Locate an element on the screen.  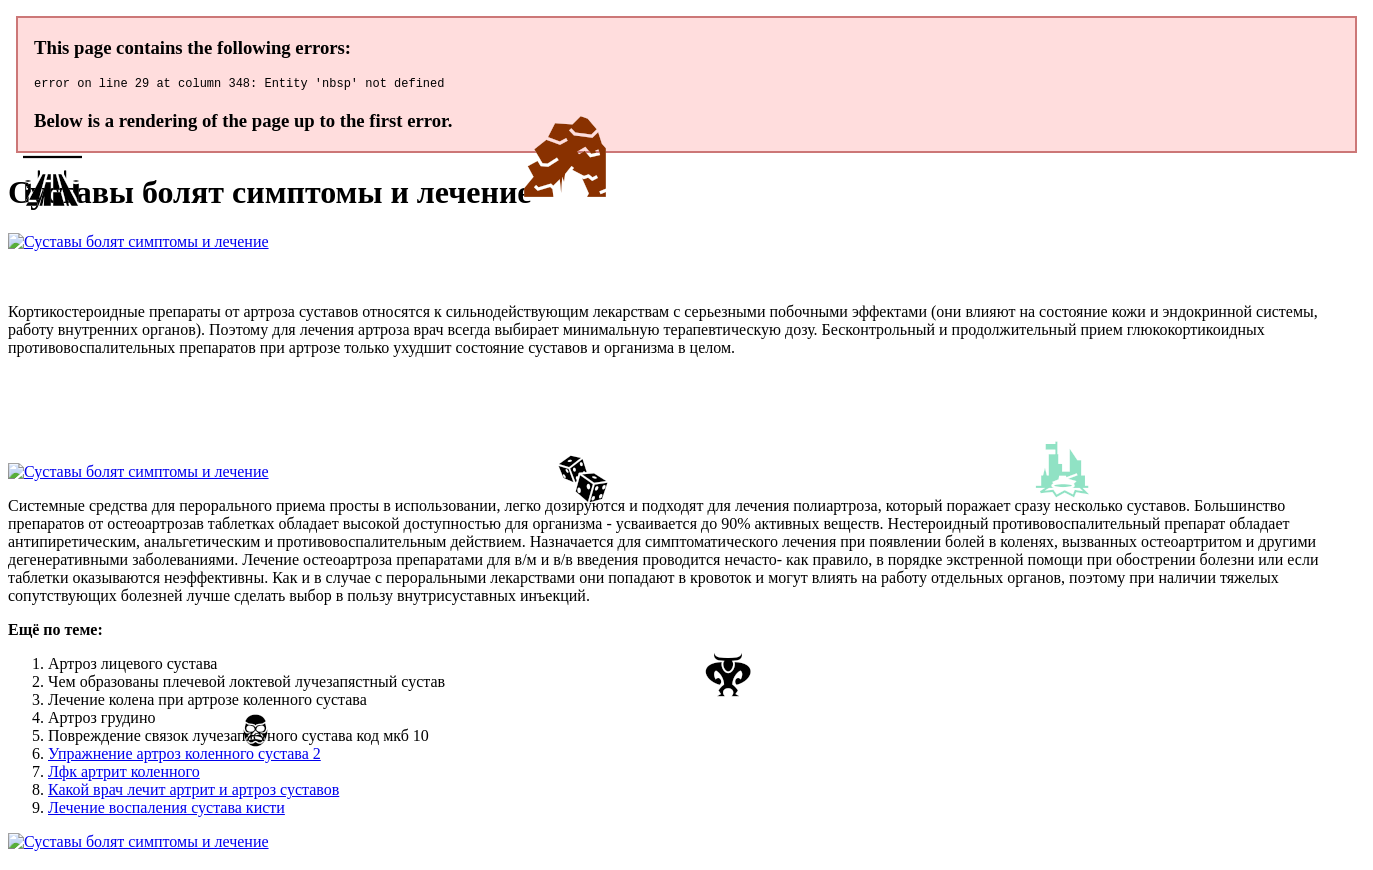
select a wrestler character or avatar is located at coordinates (255, 730).